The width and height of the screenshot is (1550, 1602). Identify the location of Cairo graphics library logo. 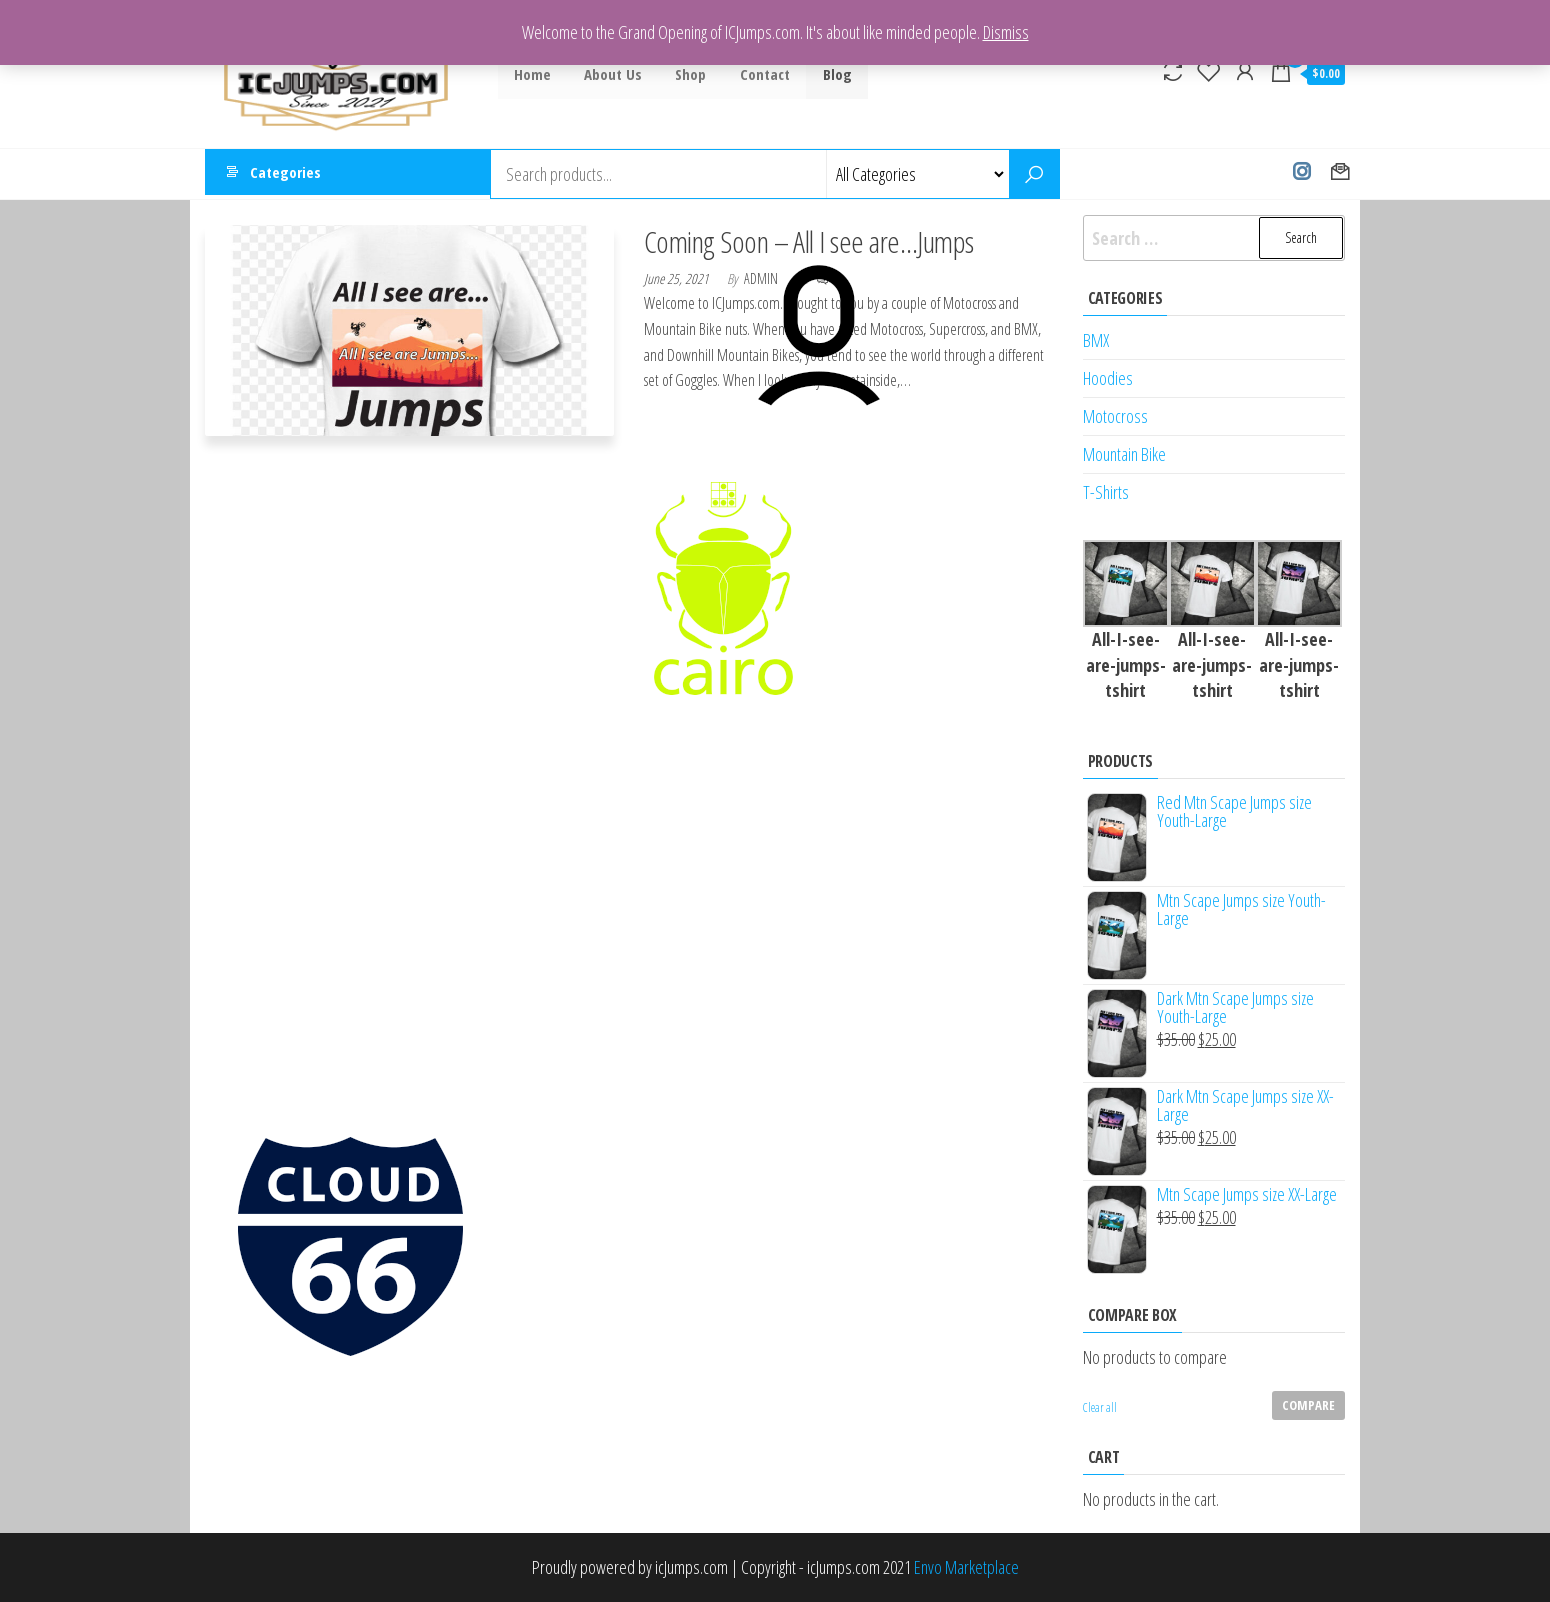
(723, 588).